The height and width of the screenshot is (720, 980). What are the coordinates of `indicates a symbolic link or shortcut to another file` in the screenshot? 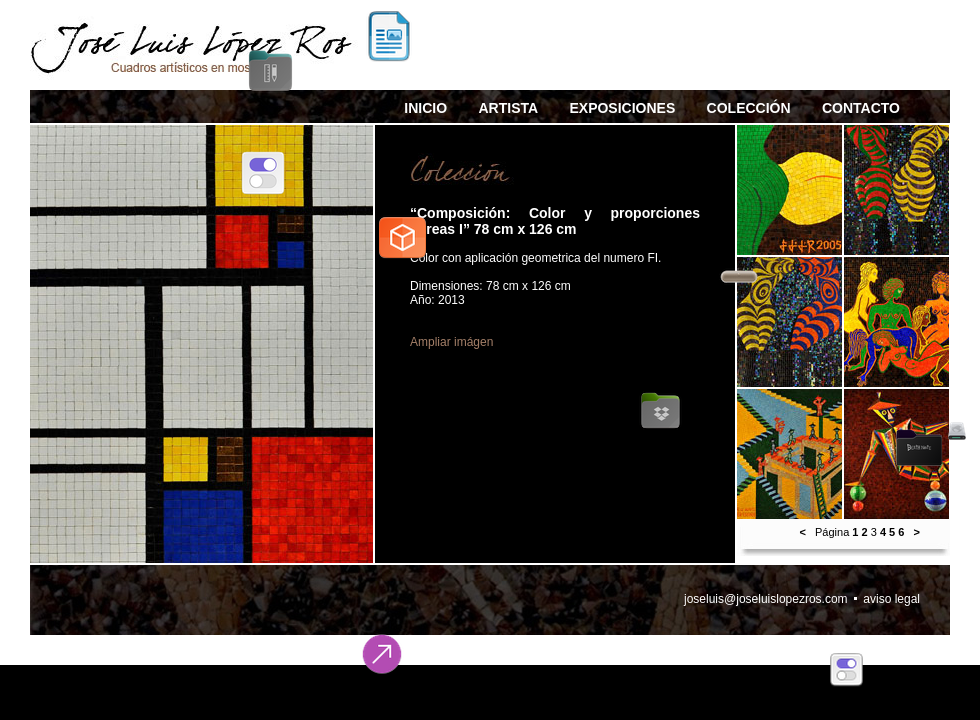 It's located at (382, 654).